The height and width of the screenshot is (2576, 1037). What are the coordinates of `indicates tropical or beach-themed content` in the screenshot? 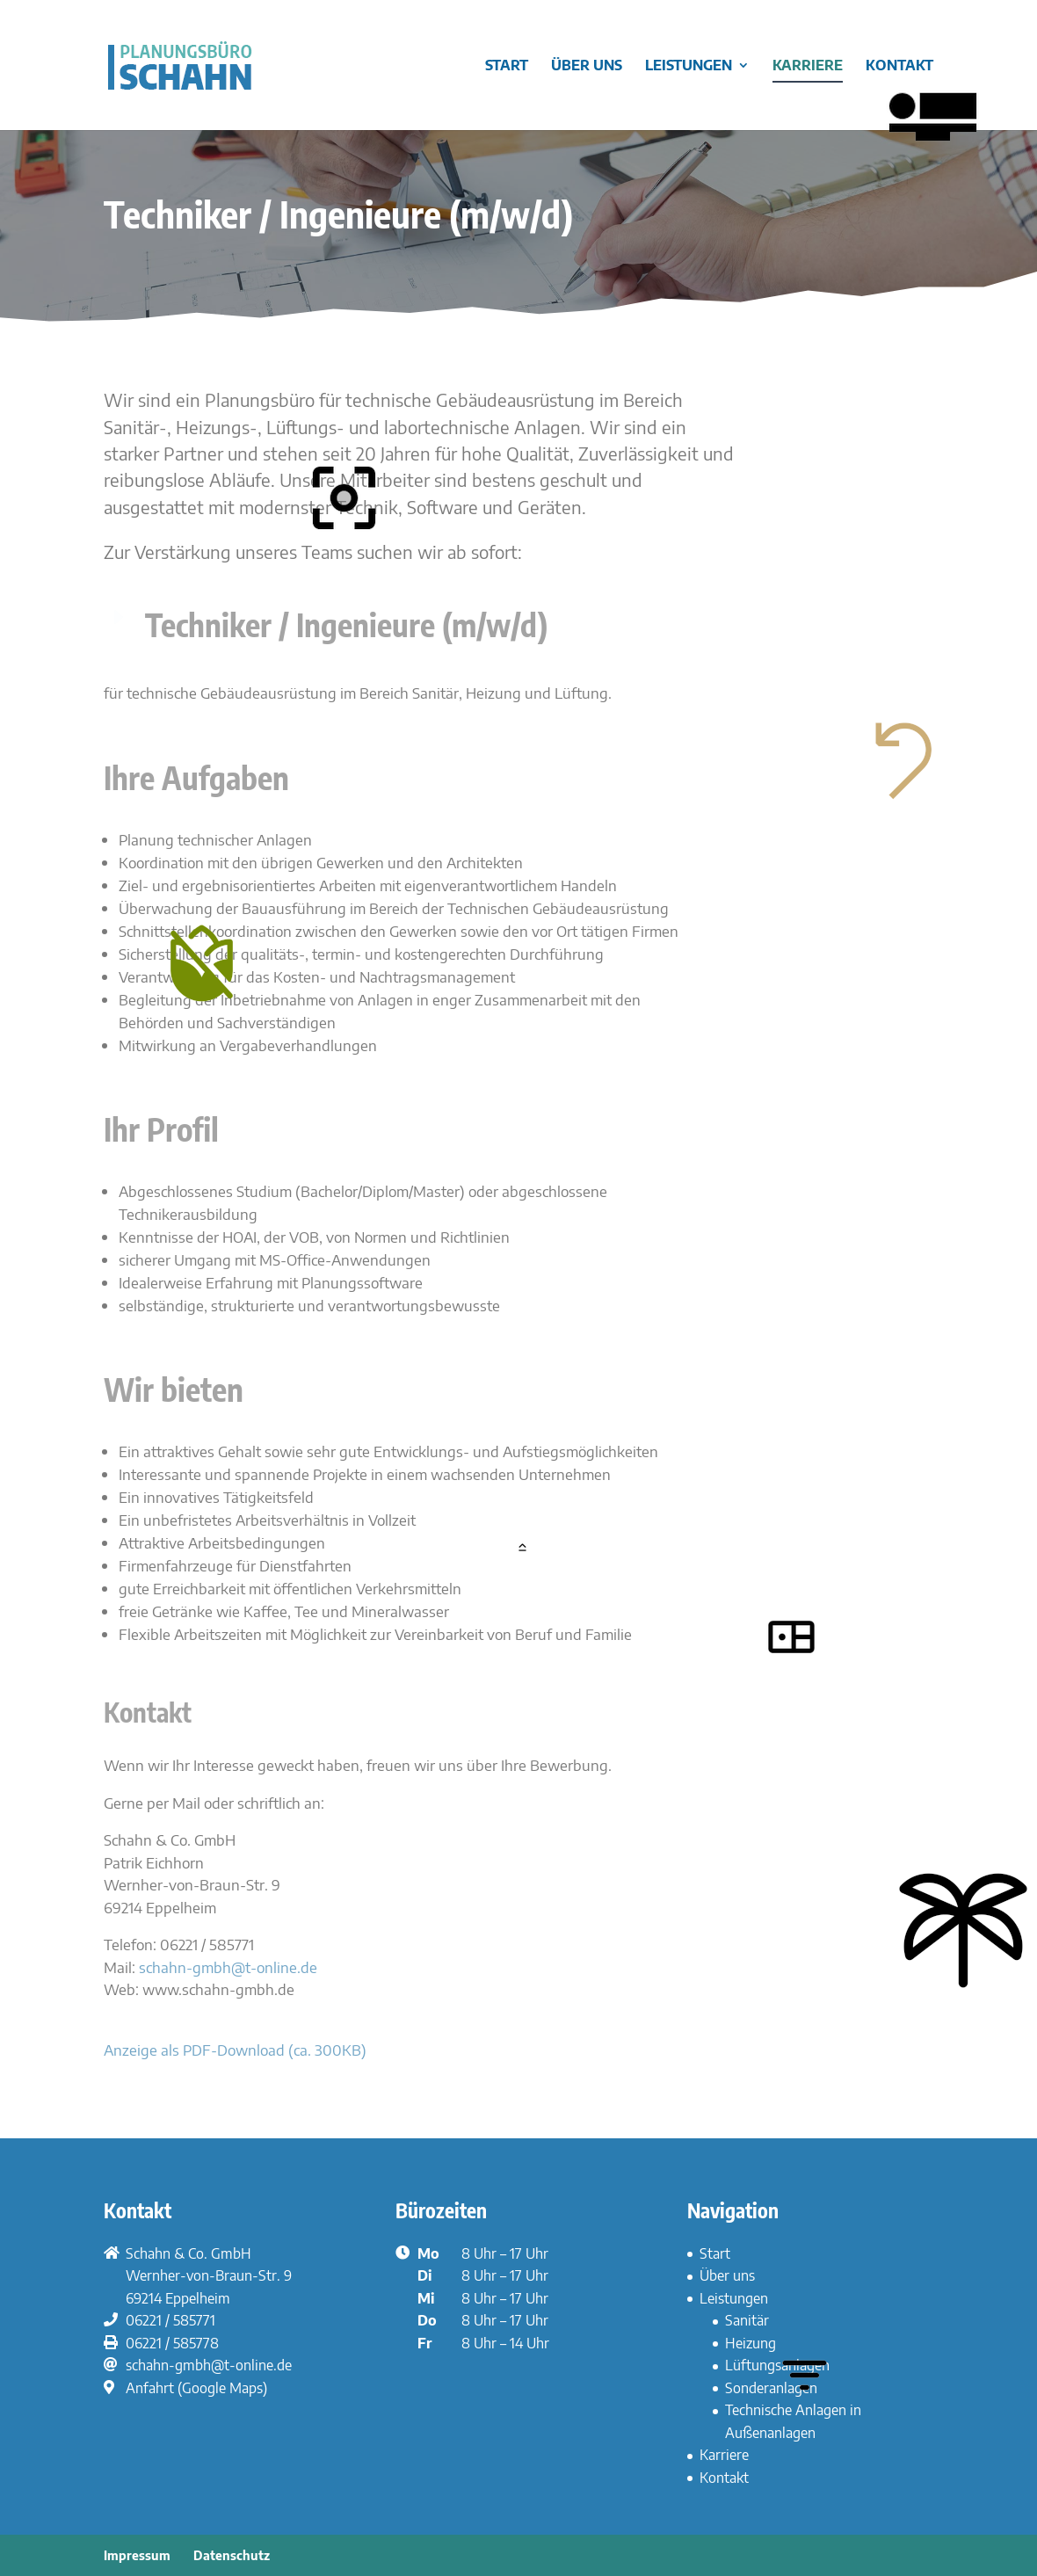 It's located at (963, 1928).